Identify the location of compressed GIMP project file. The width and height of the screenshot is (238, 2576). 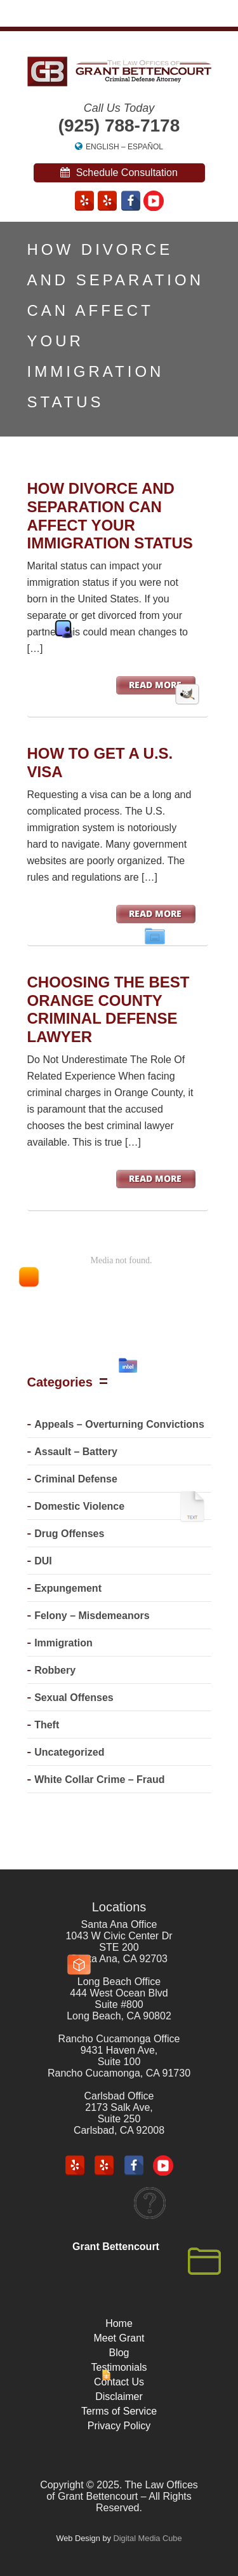
(187, 693).